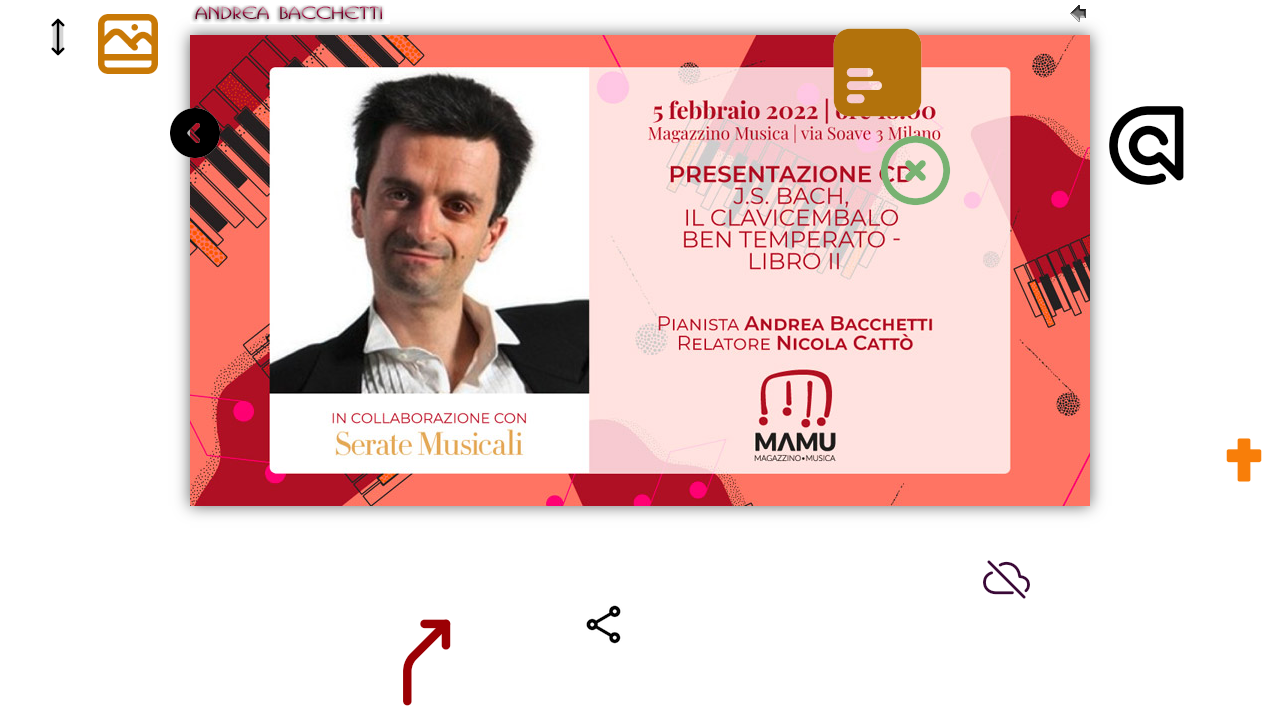 This screenshot has width=1280, height=720. What do you see at coordinates (58, 37) in the screenshot?
I see `adjust height or vertical size` at bounding box center [58, 37].